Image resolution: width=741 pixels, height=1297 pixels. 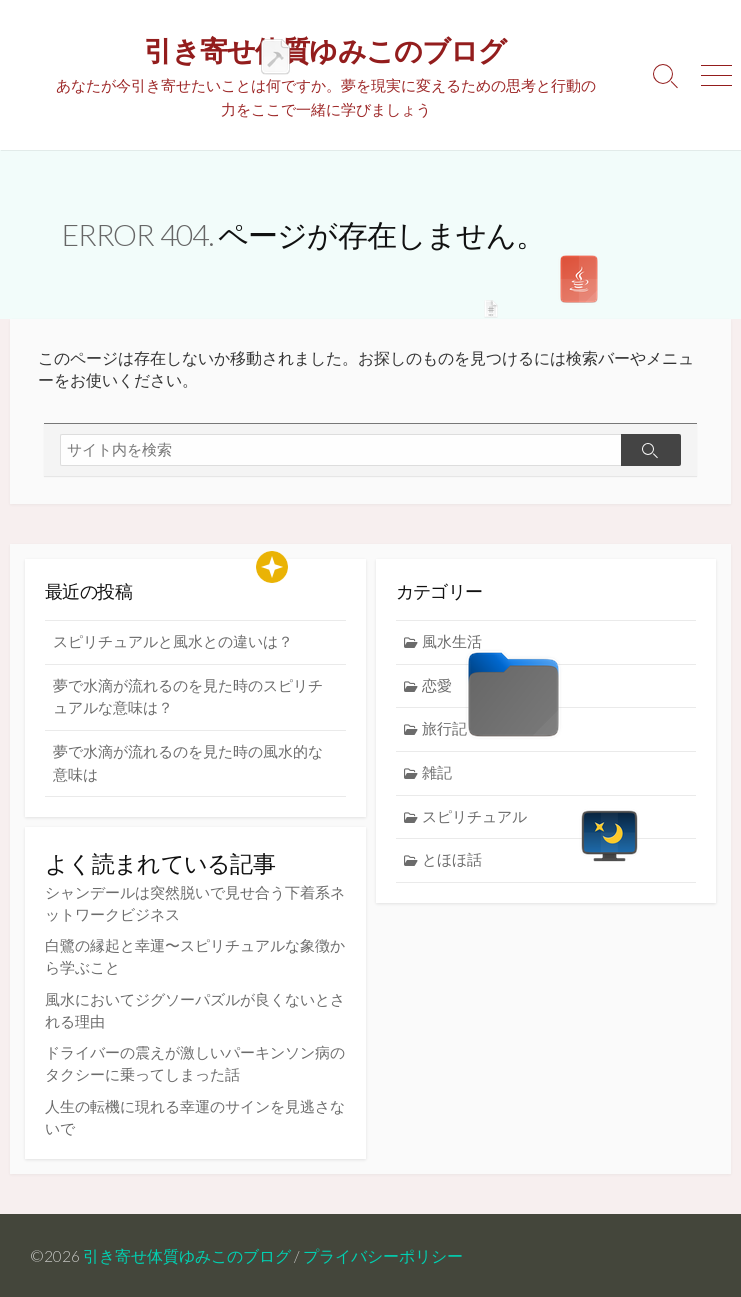 I want to click on a java source code file, so click(x=579, y=279).